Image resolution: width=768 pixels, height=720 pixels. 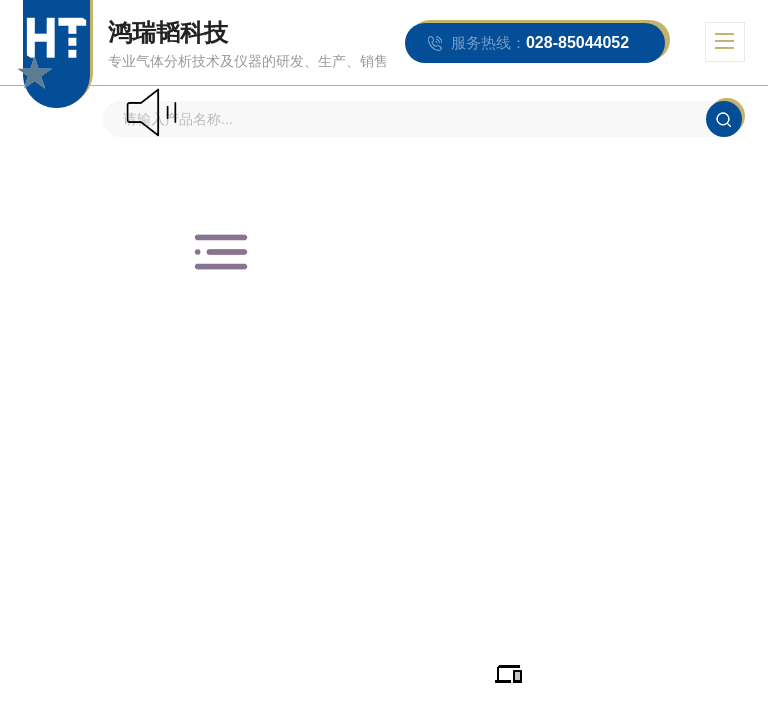 What do you see at coordinates (508, 674) in the screenshot?
I see `view connected devices` at bounding box center [508, 674].